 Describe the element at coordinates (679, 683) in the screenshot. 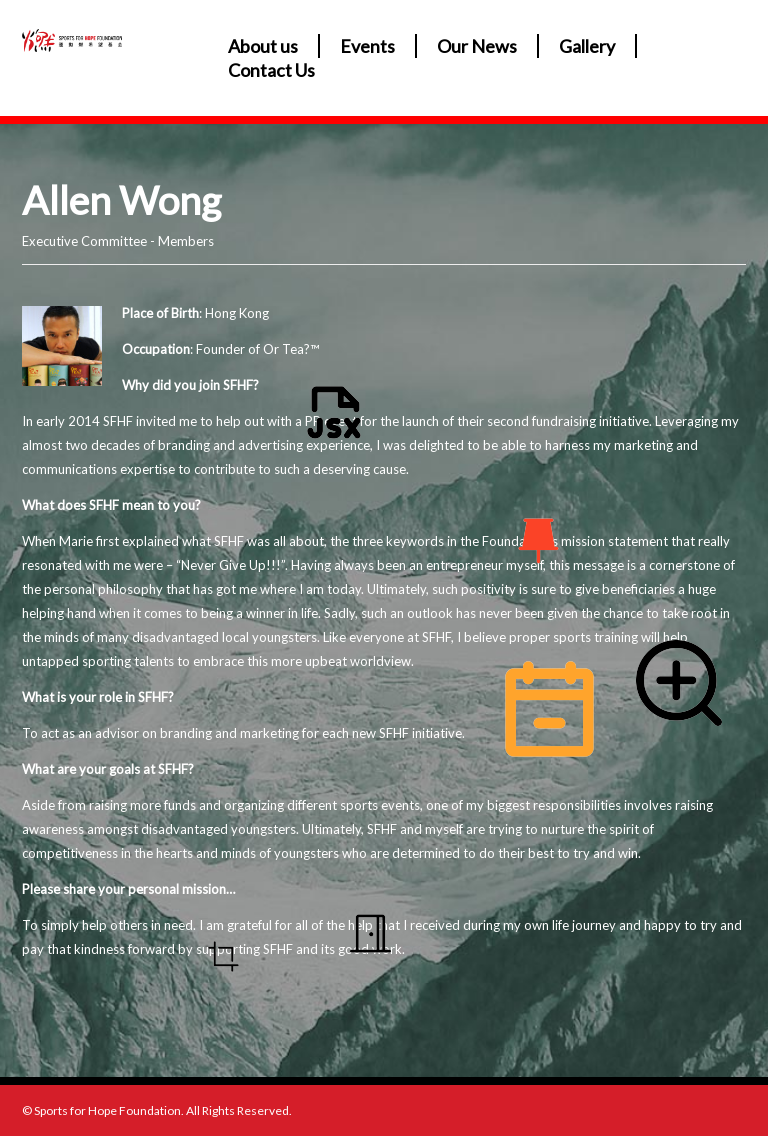

I see `zoom in on content` at that location.